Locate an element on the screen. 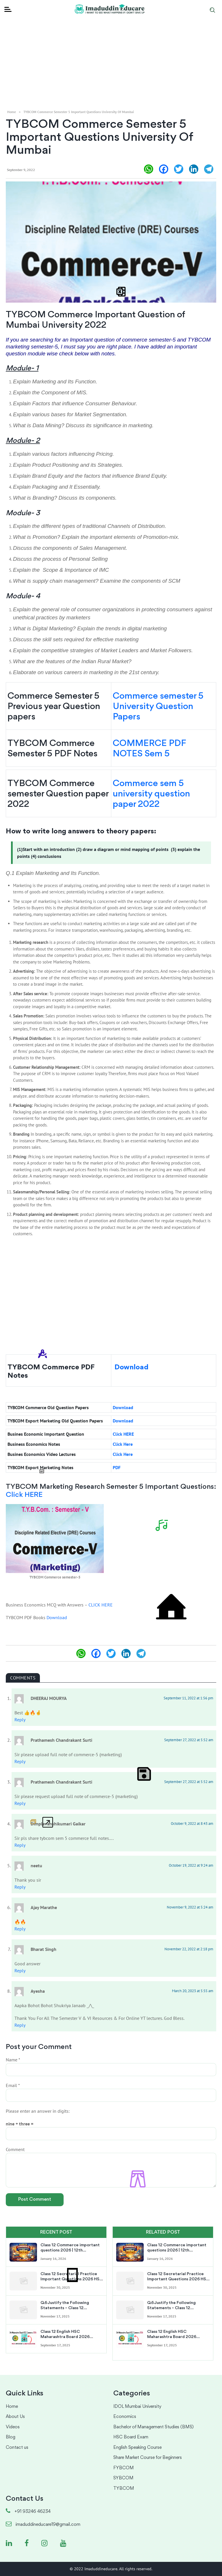 The width and height of the screenshot is (222, 2576). open browser tabs or windows is located at coordinates (33, 1822).